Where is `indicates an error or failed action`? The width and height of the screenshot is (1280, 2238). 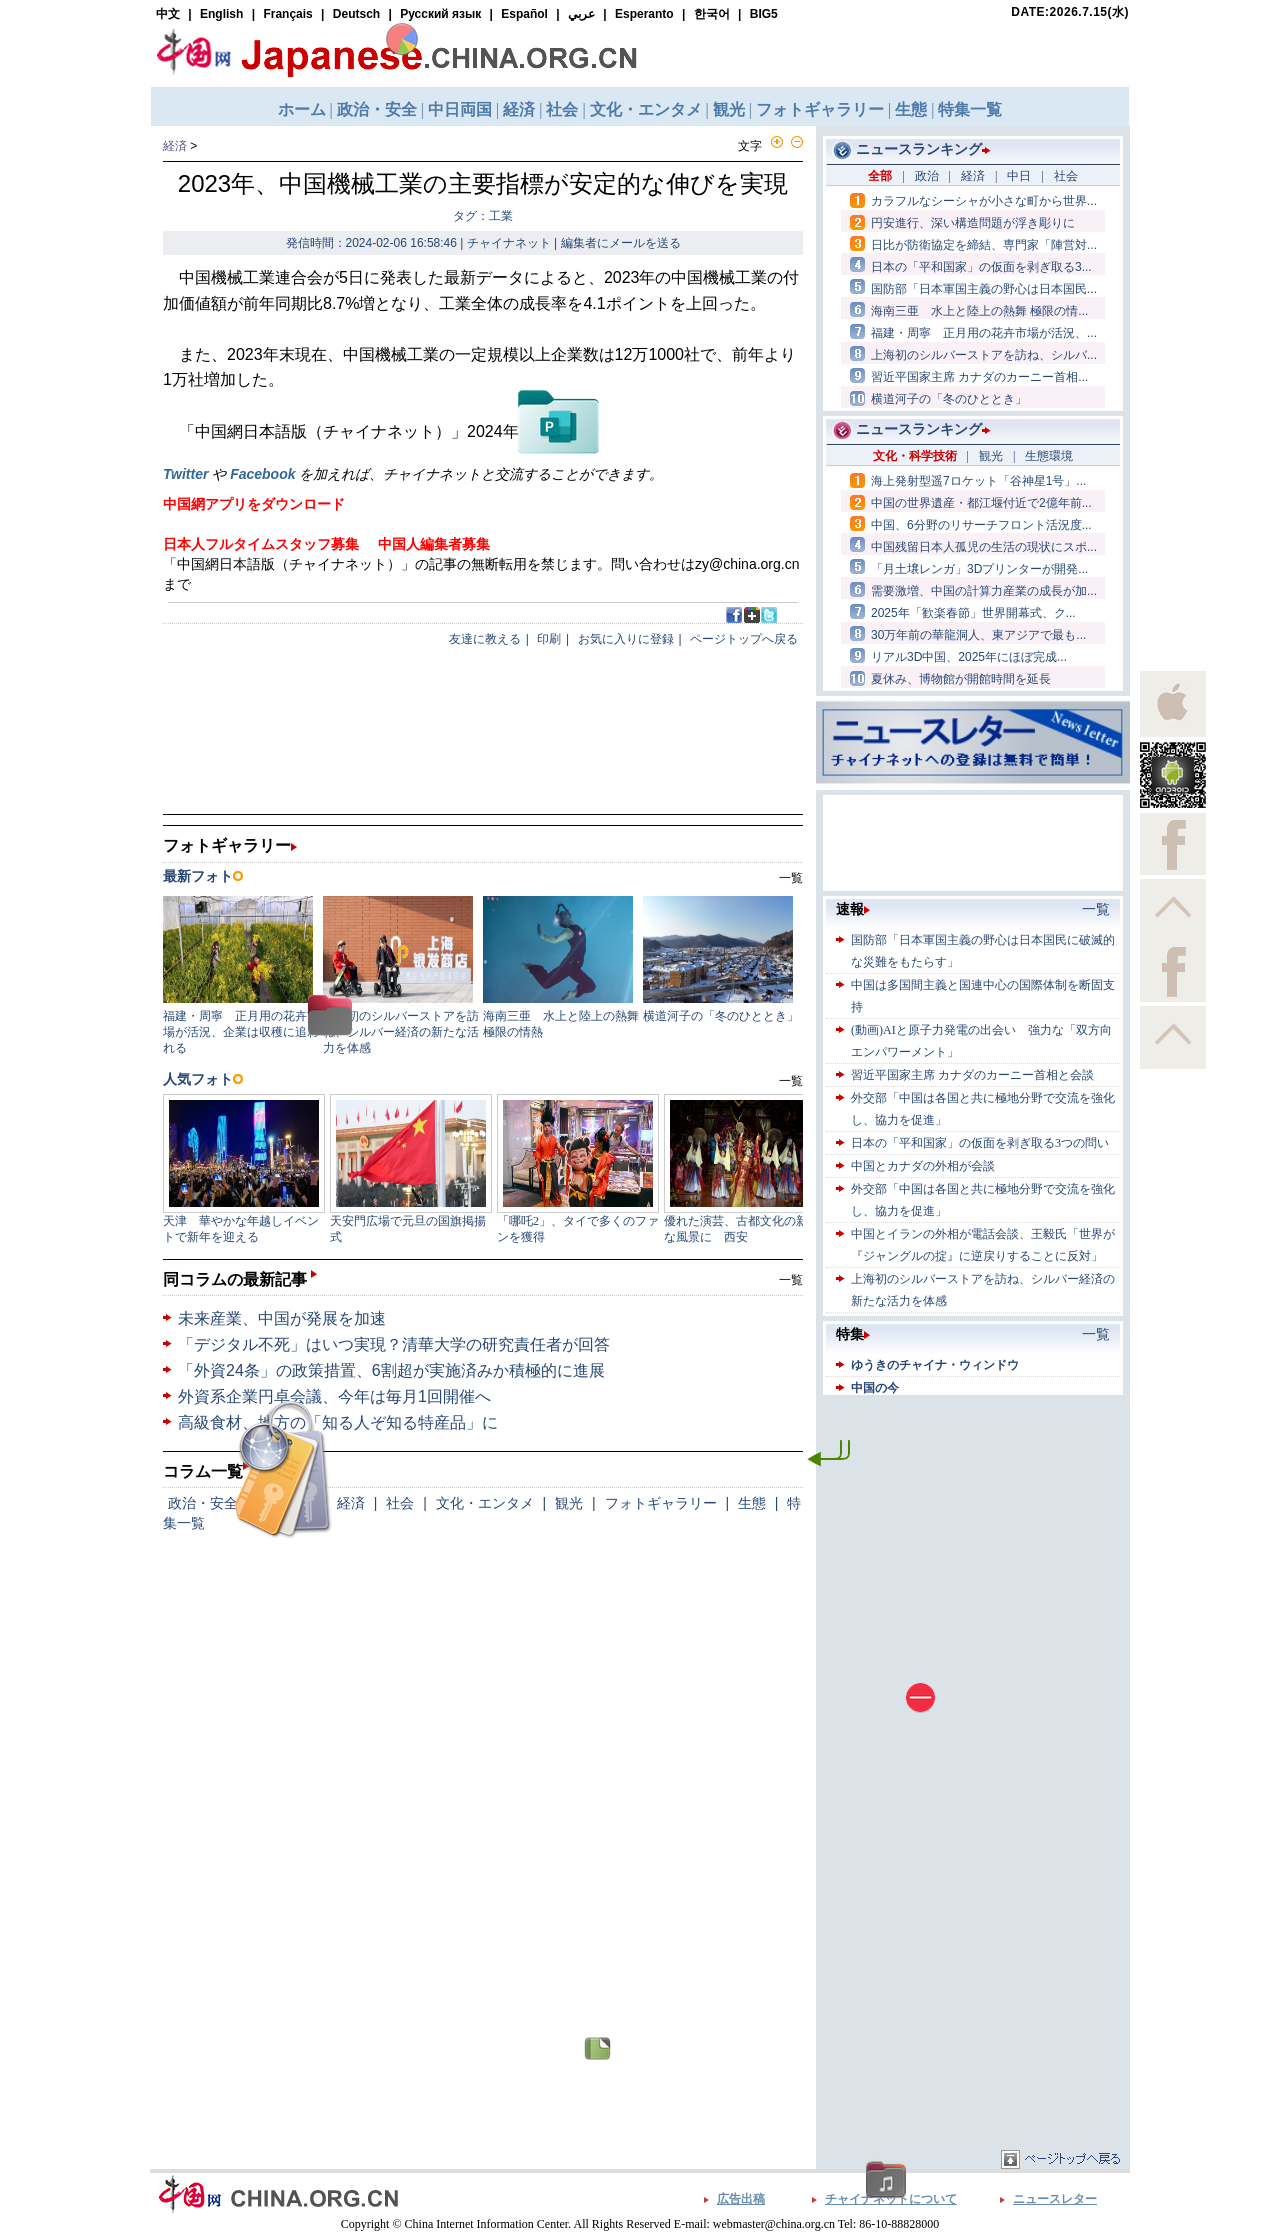 indicates an error or failed action is located at coordinates (920, 1697).